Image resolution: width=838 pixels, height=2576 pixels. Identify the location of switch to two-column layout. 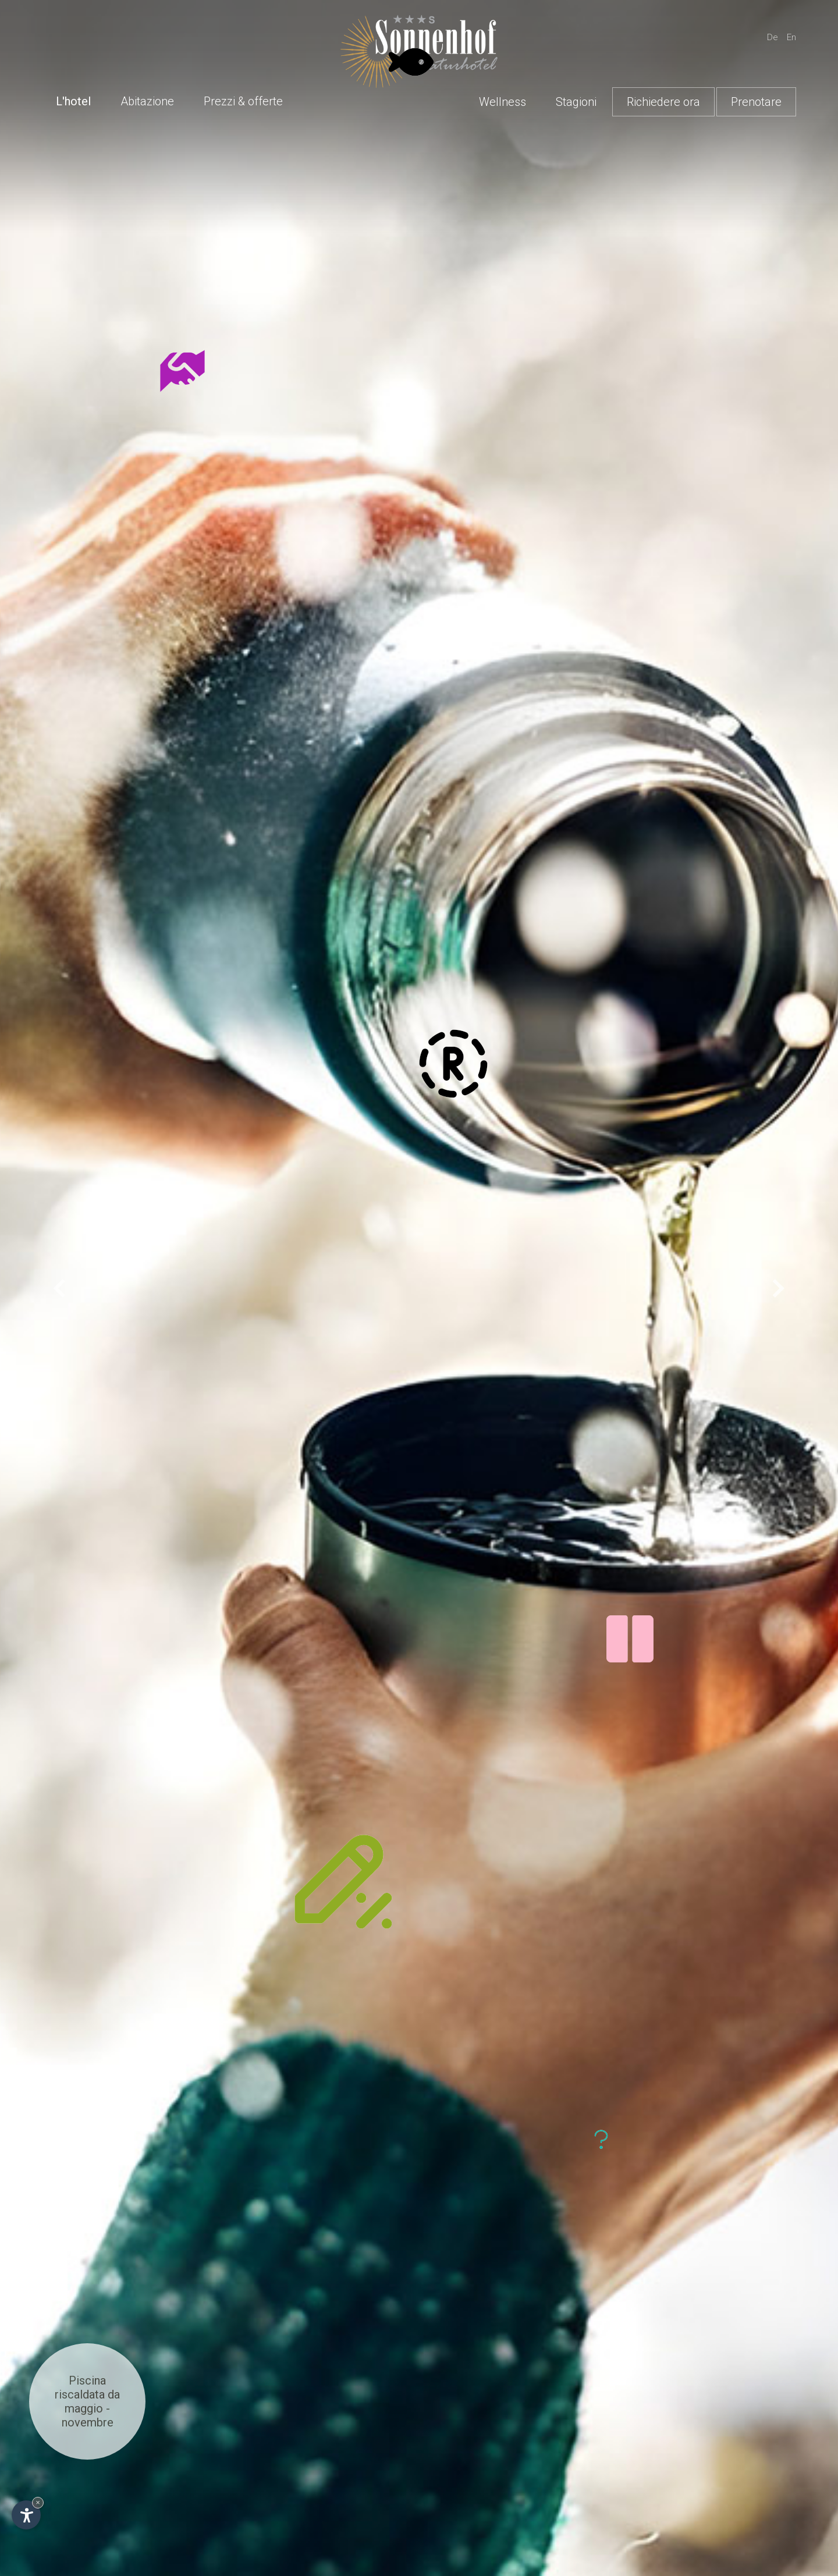
(630, 1639).